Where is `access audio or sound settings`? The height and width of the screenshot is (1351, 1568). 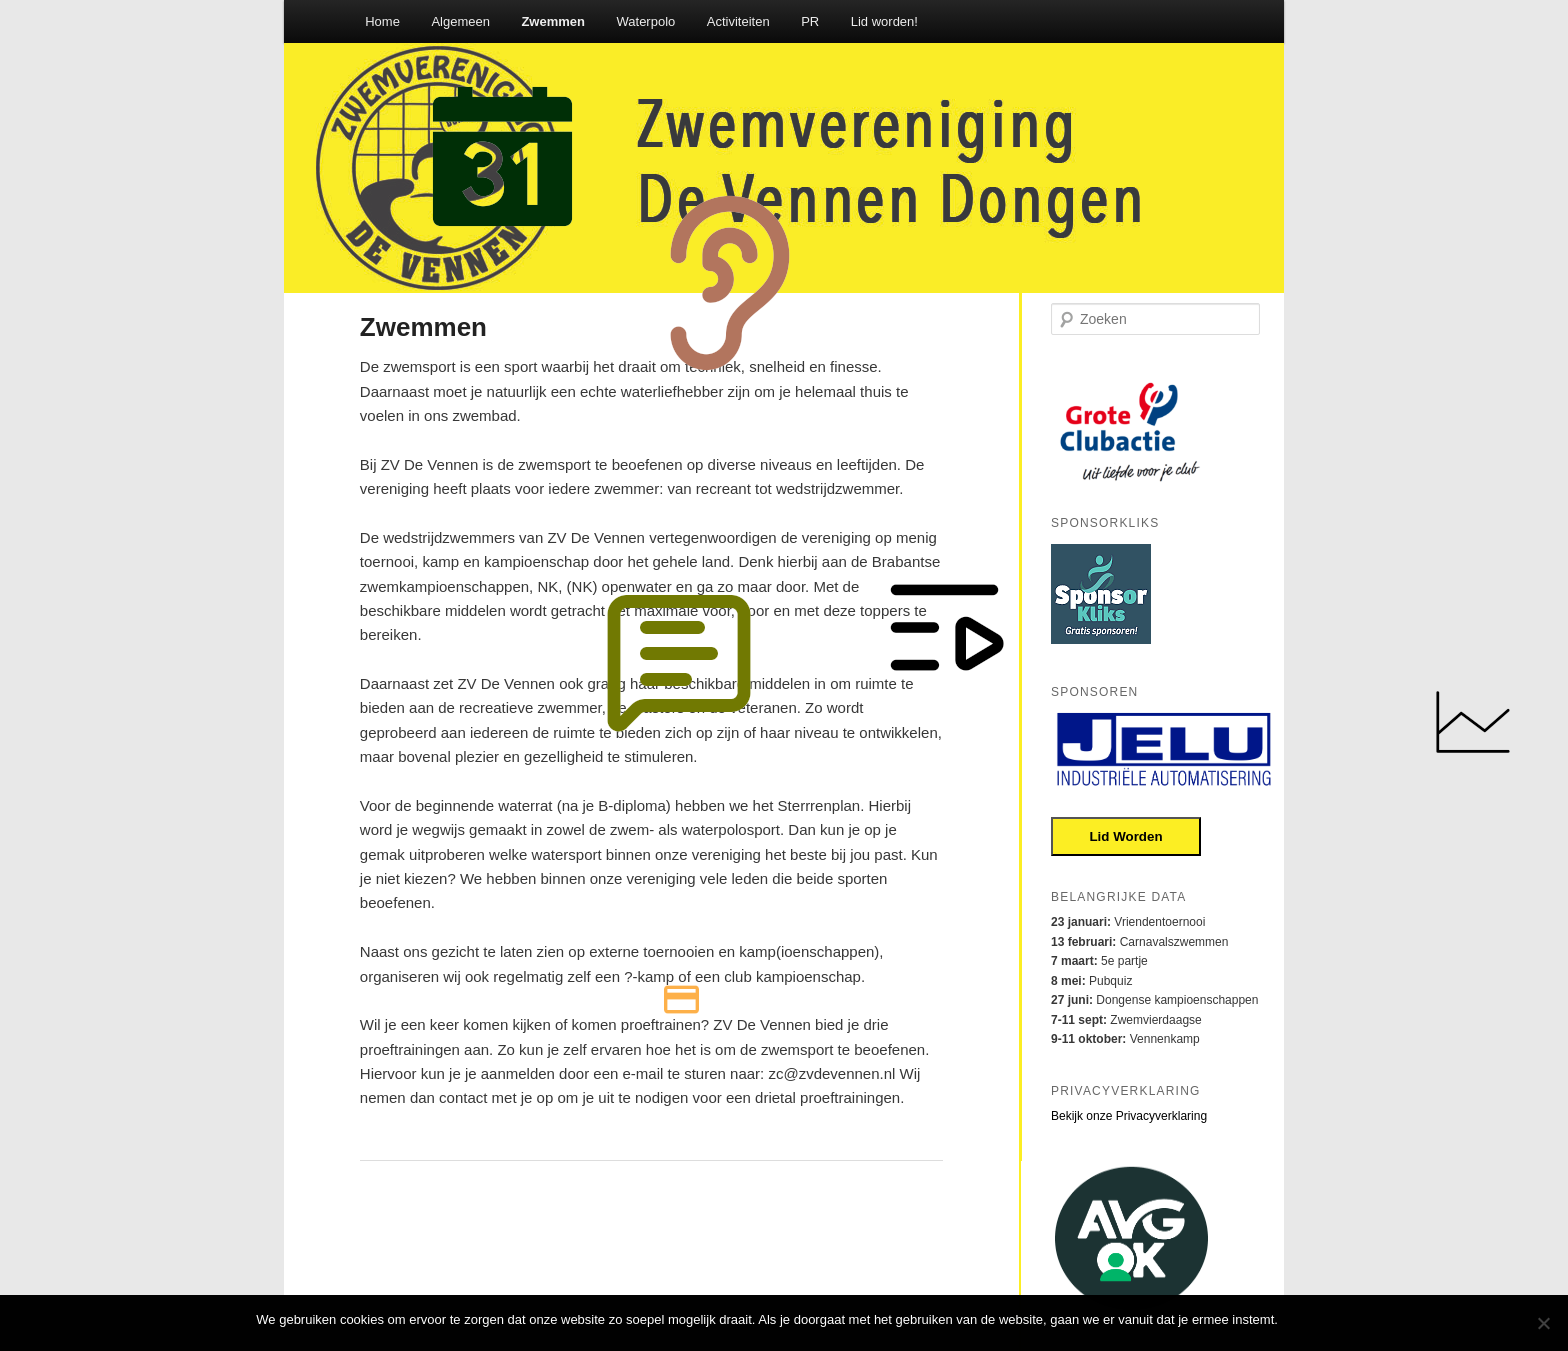 access audio or sound settings is located at coordinates (726, 283).